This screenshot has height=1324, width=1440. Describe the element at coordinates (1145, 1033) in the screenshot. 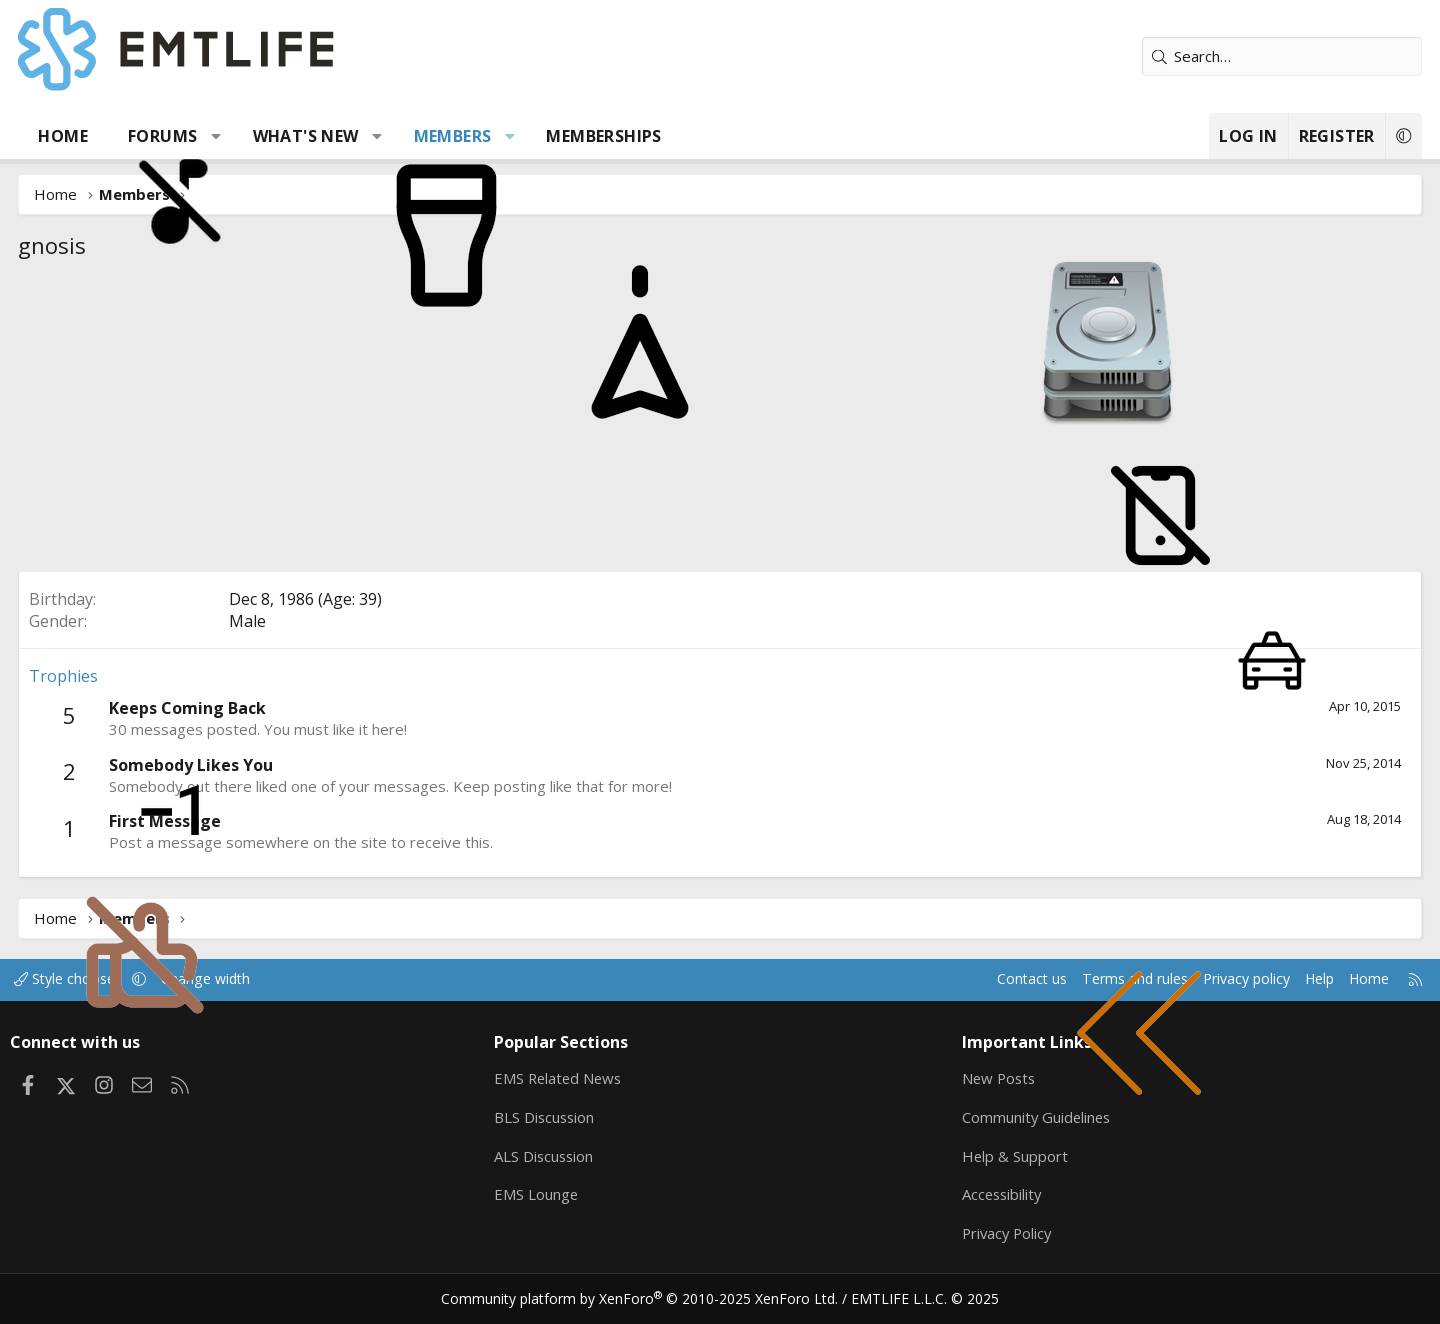

I see `go back to the beginning` at that location.